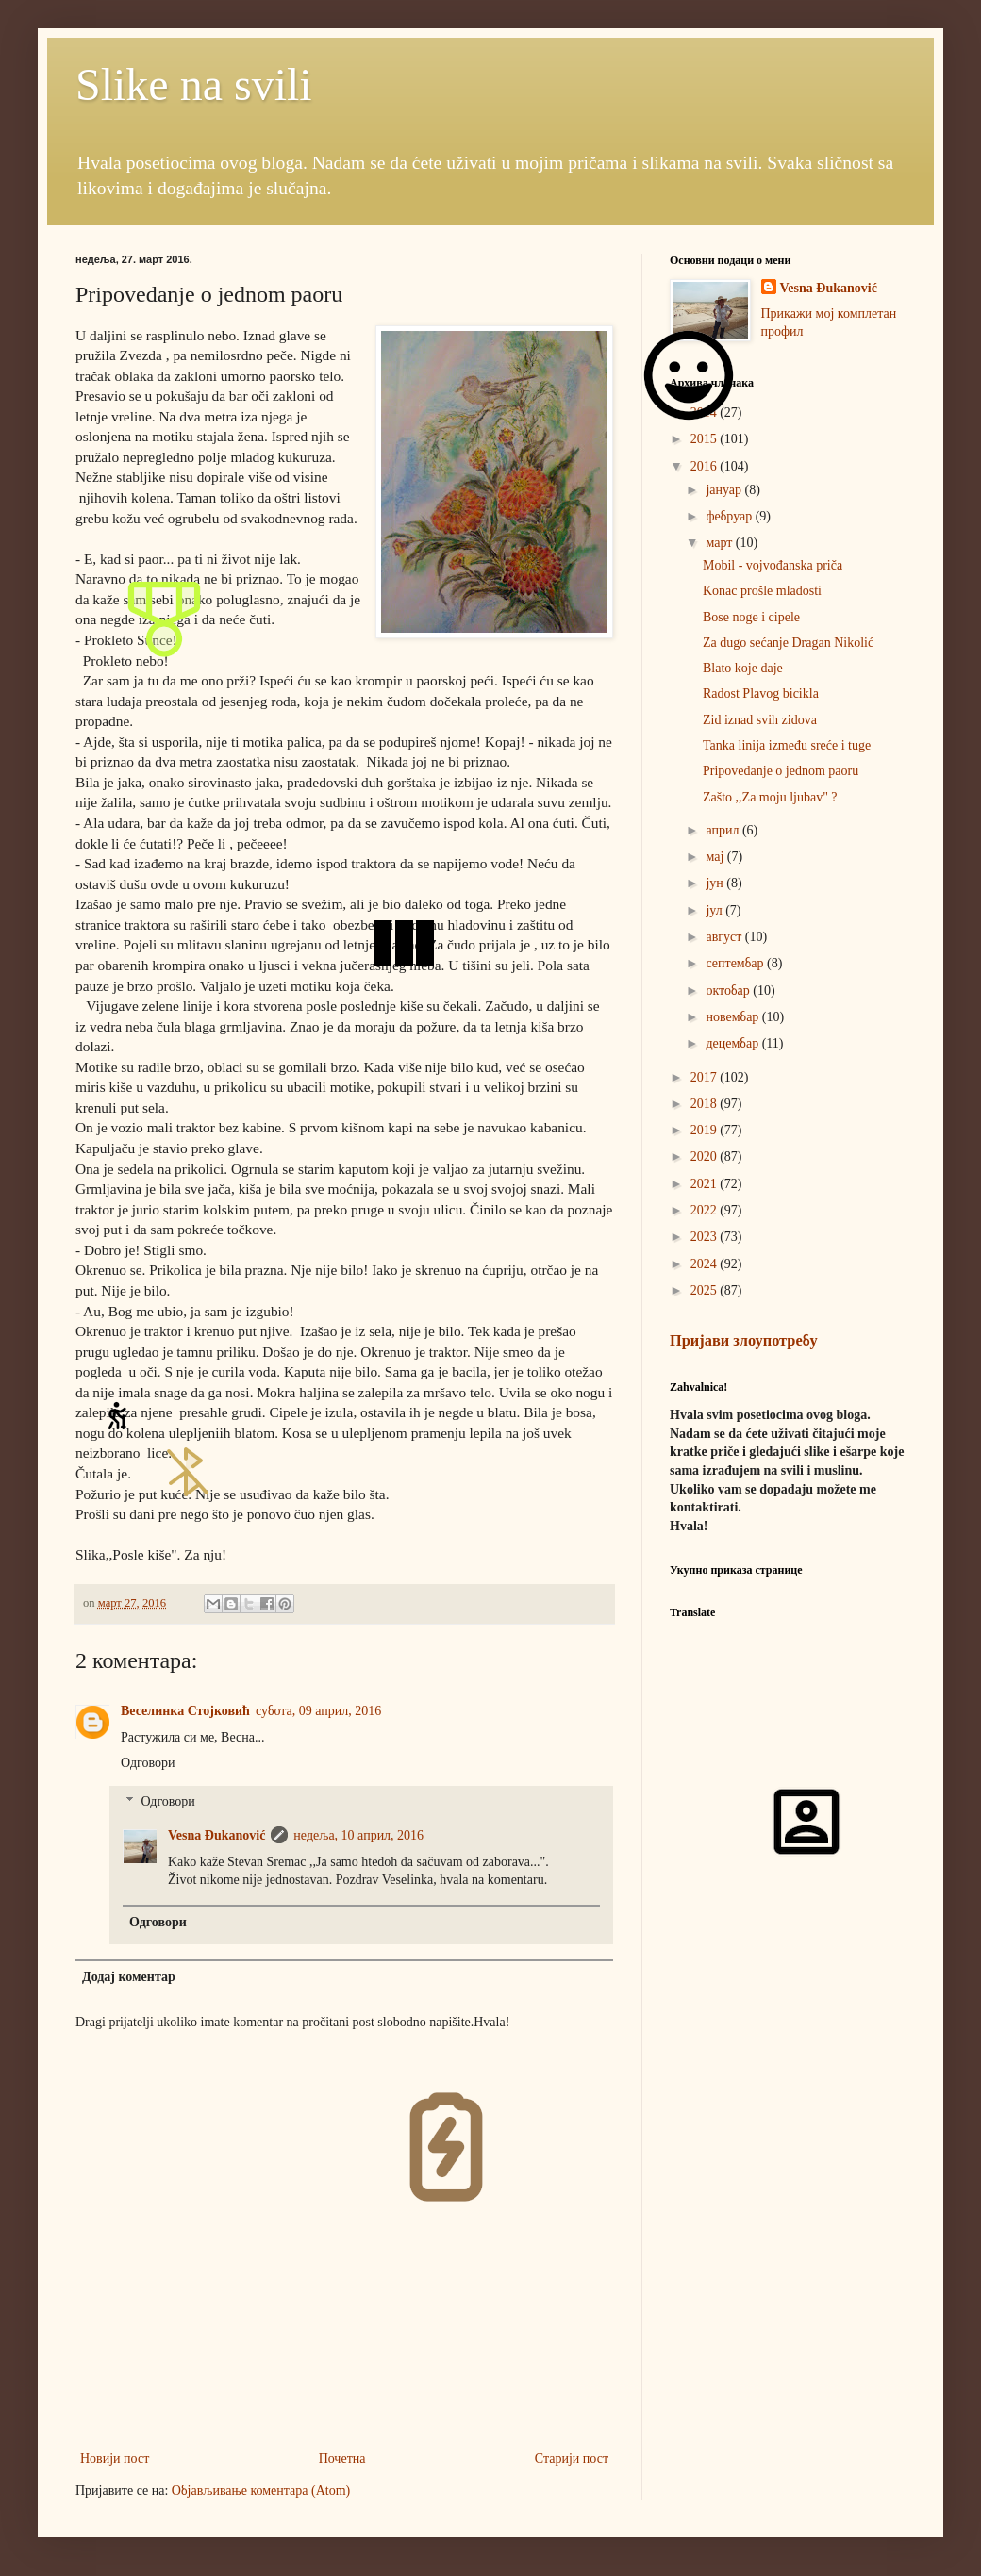  I want to click on bluetooth is disabled or turned off, so click(186, 1472).